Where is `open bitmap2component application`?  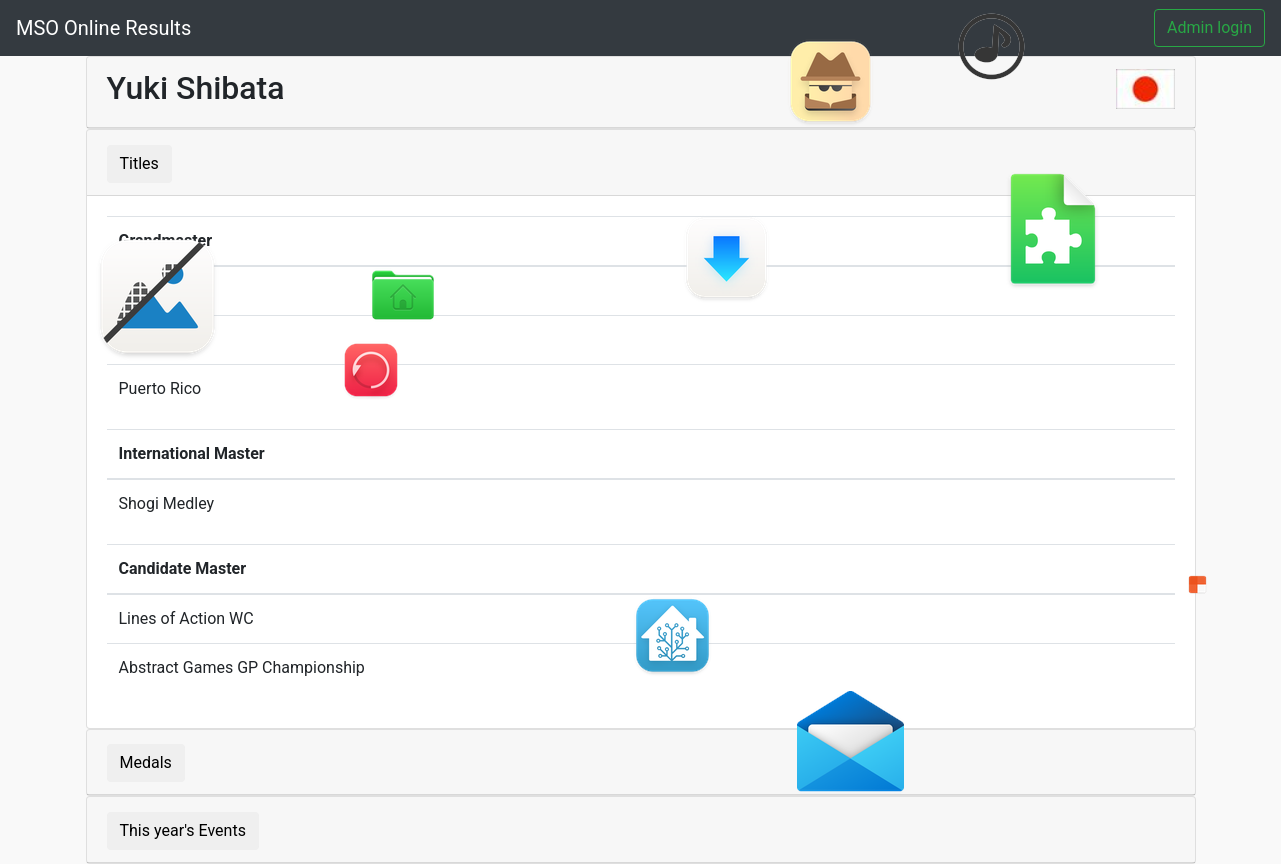
open bitmap2component application is located at coordinates (157, 296).